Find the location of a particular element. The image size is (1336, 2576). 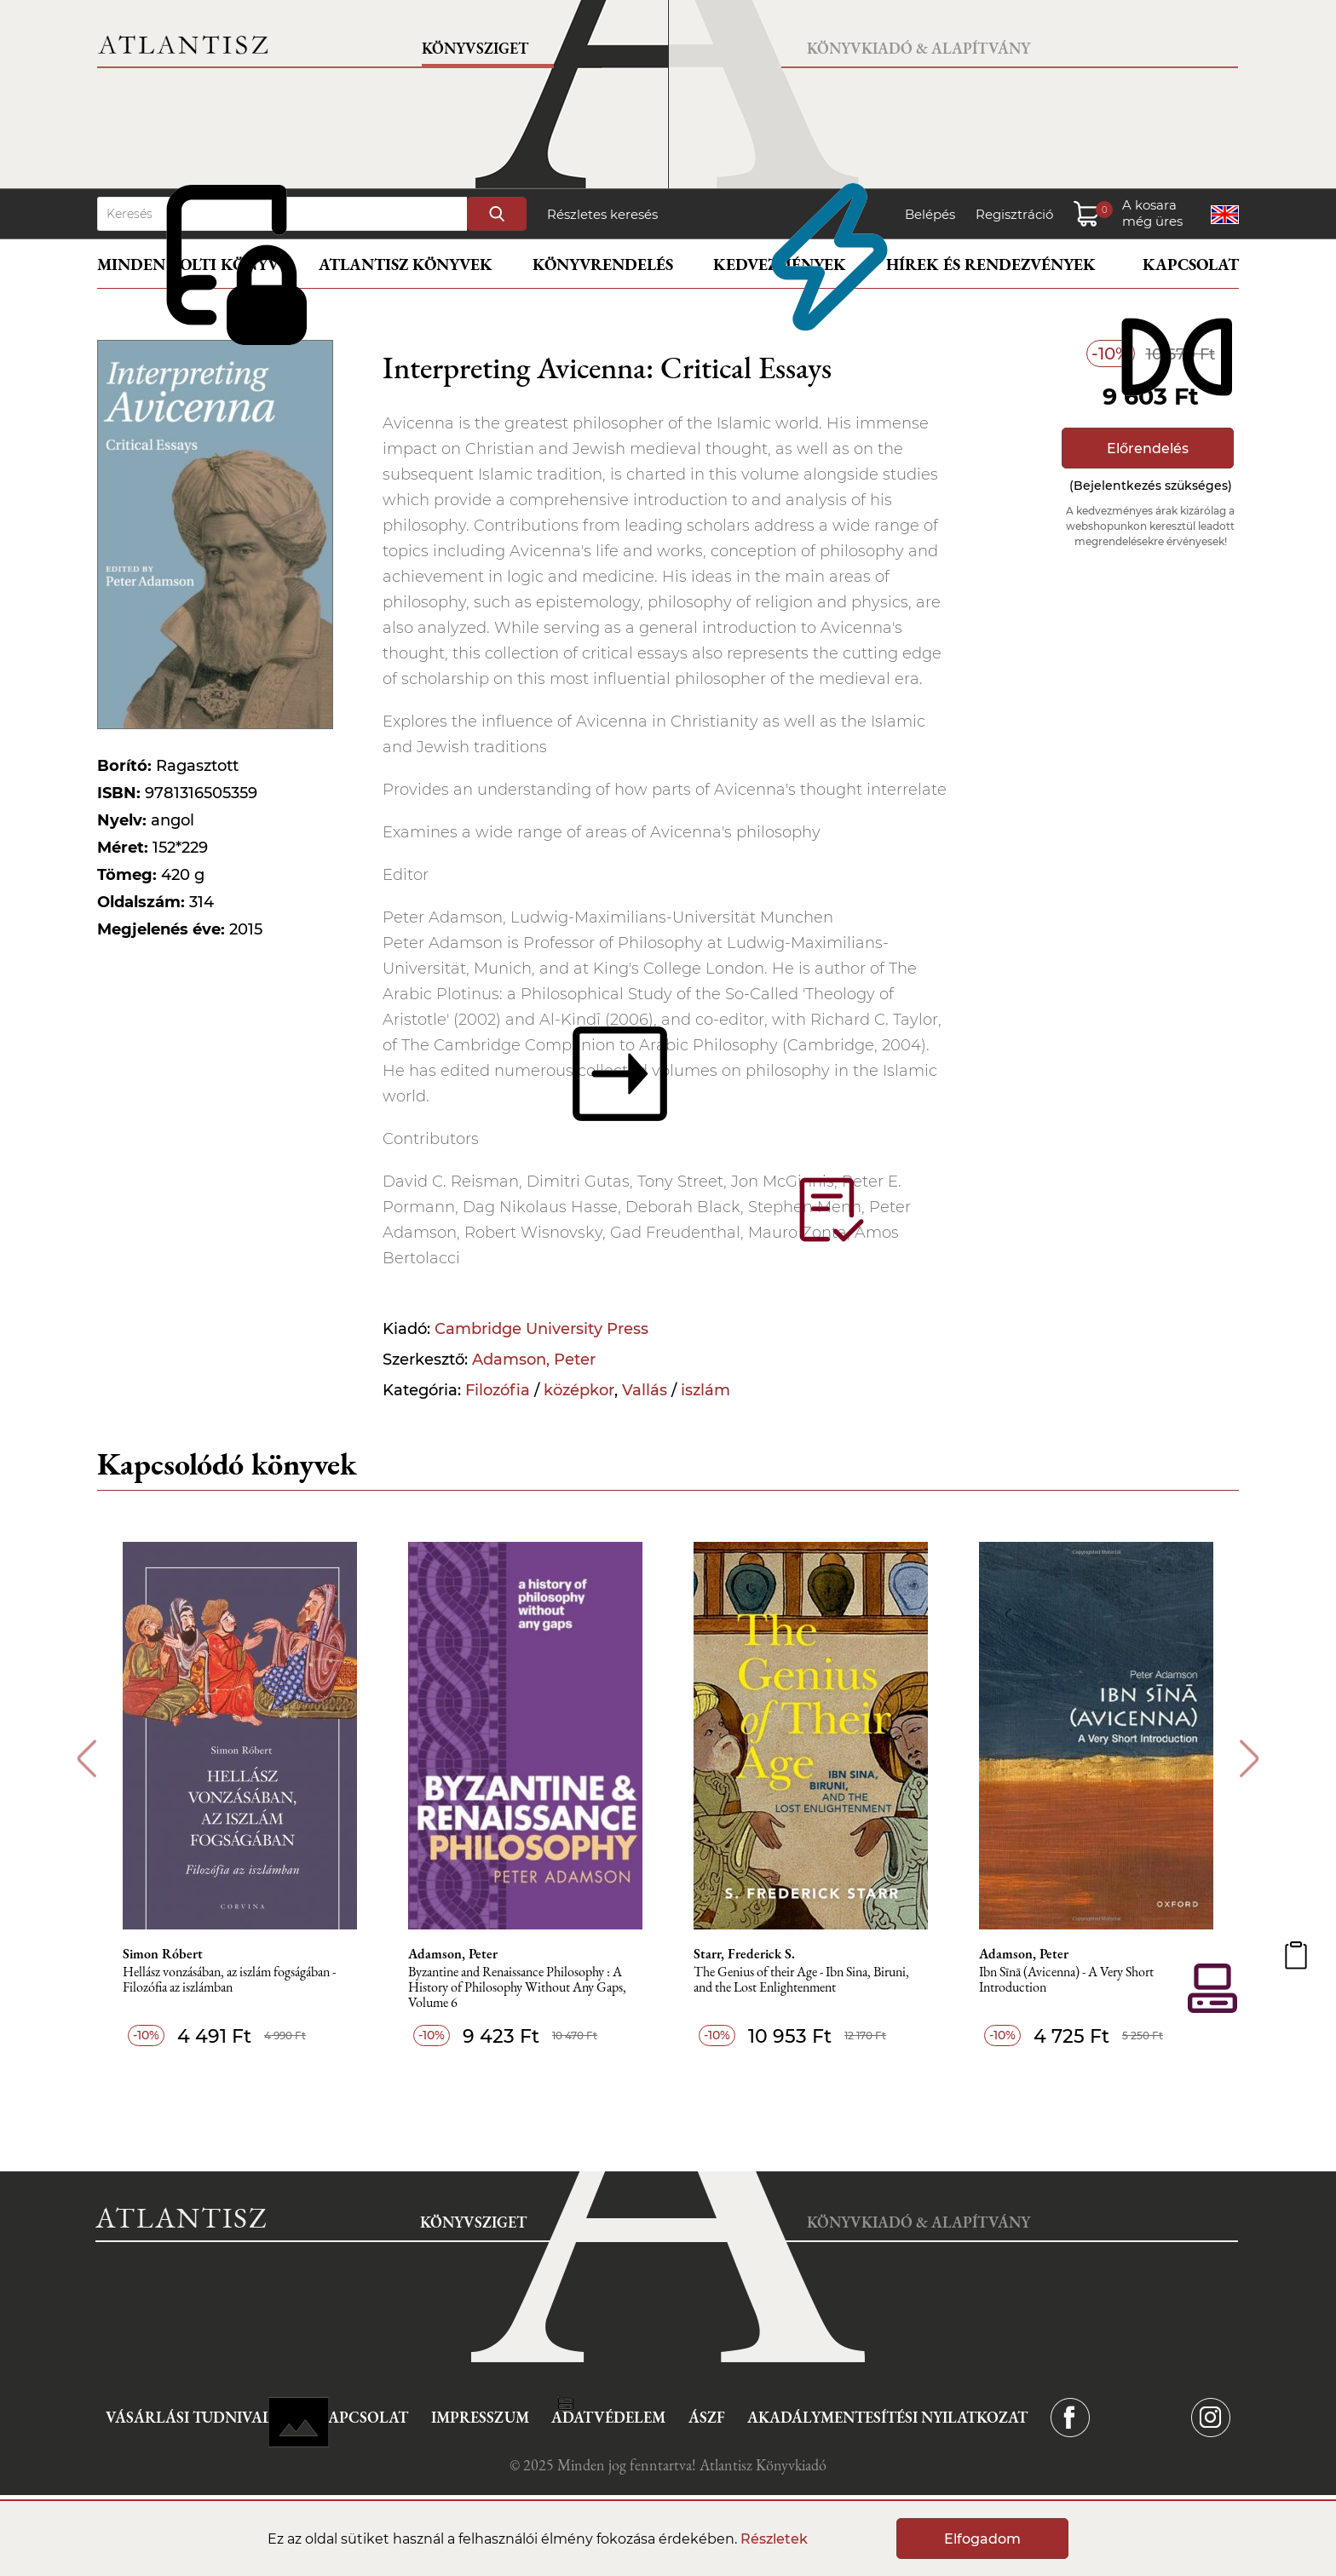

indicates quick actions or shortcuts is located at coordinates (829, 256).